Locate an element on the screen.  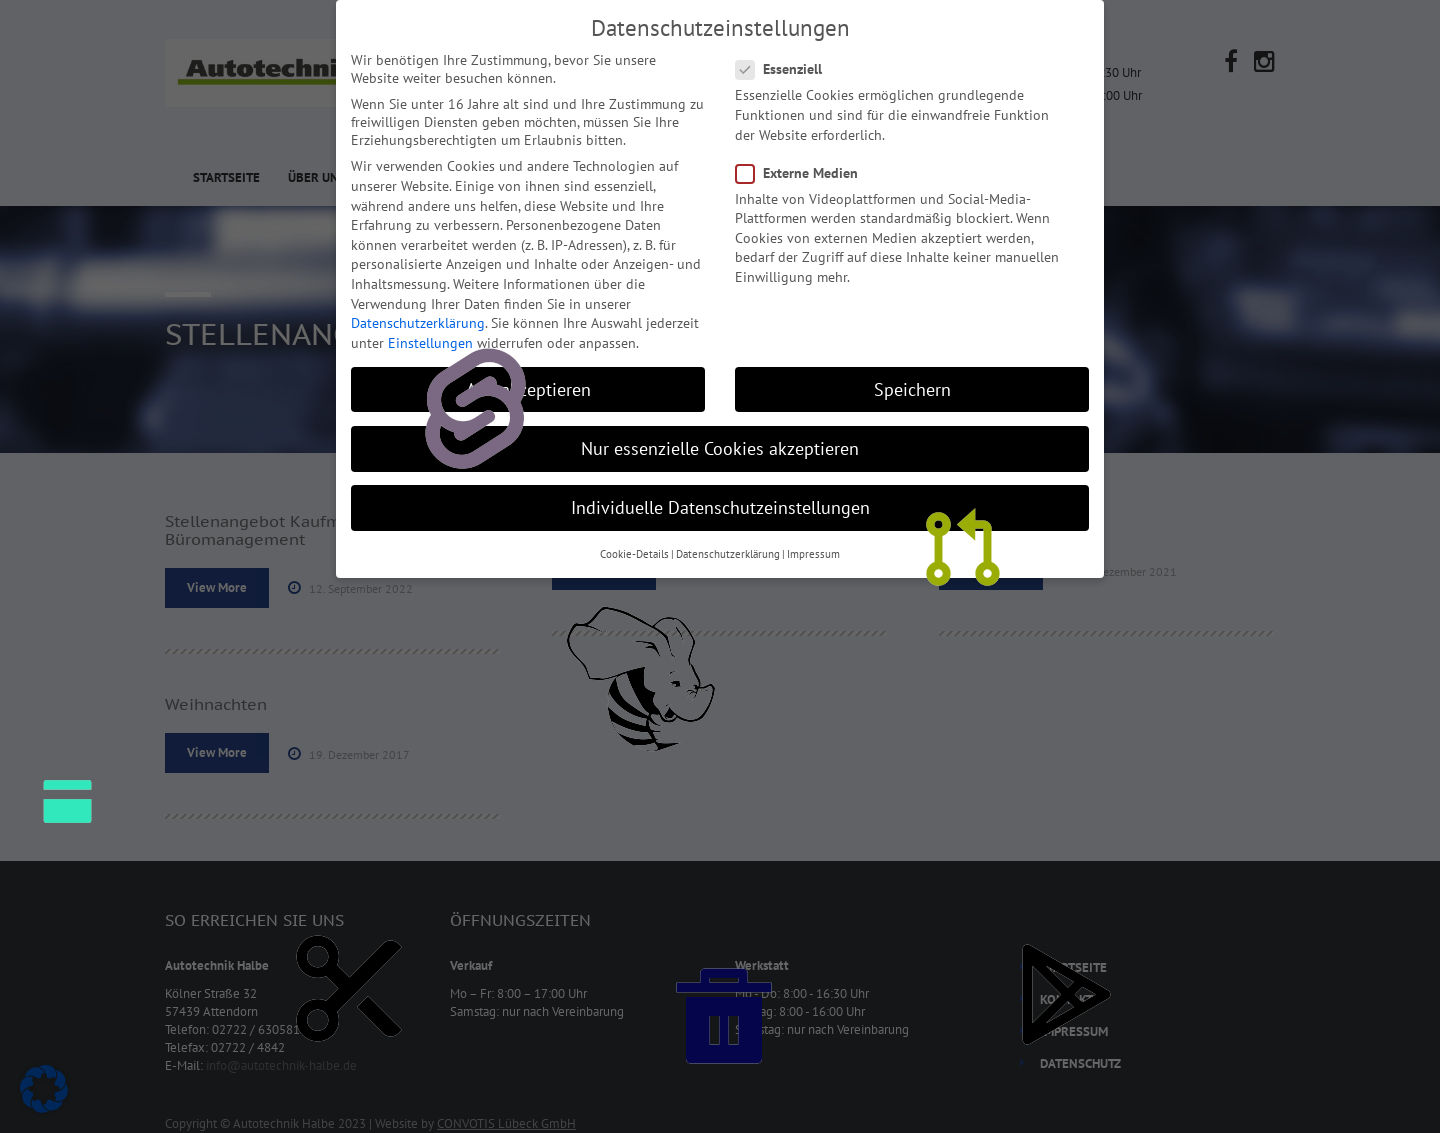
apache hive data warehouse software logo is located at coordinates (641, 679).